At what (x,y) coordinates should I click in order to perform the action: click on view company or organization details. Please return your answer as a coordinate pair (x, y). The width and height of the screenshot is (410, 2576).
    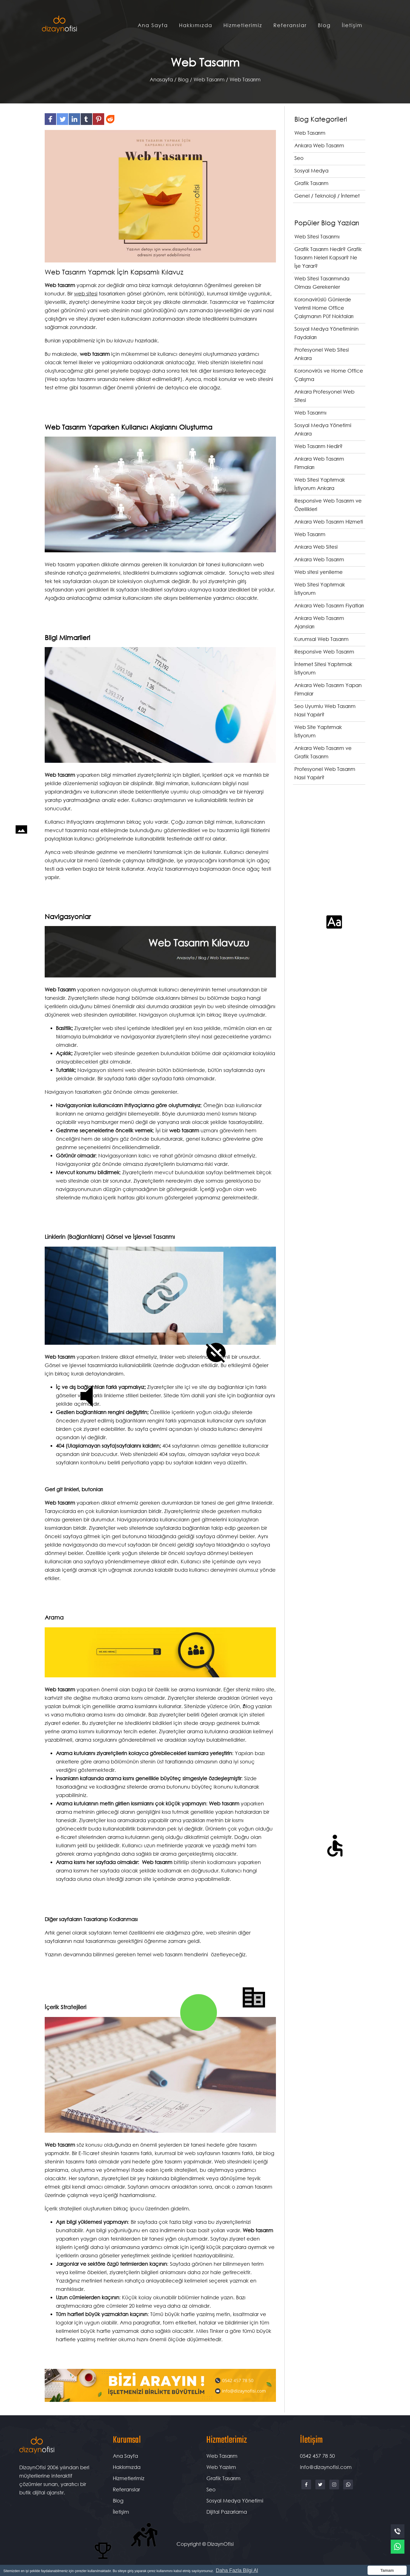
    Looking at the image, I should click on (254, 1997).